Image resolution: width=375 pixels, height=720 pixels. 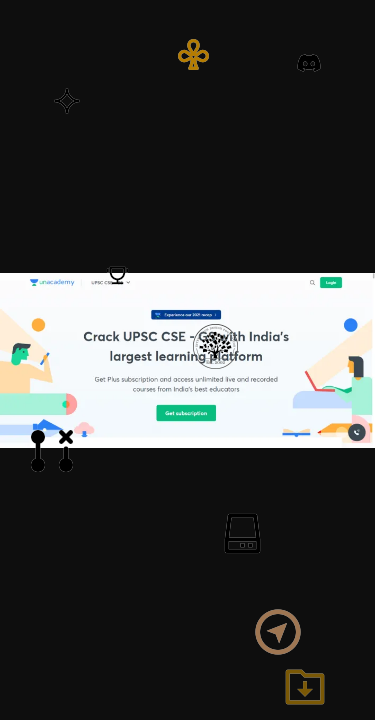 I want to click on view achievements or awards, so click(x=117, y=275).